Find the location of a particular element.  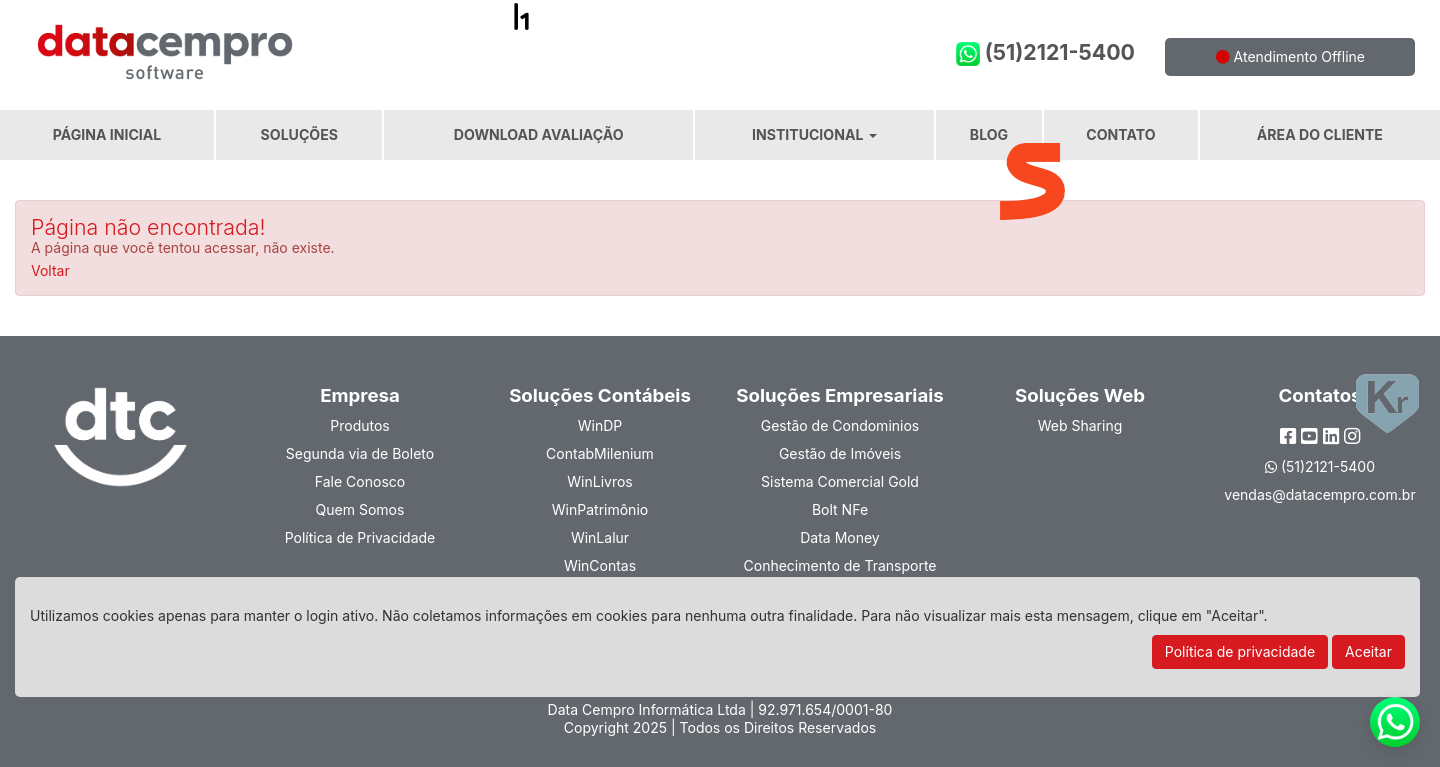

visit hackerone bug bounty platform is located at coordinates (521, 16).